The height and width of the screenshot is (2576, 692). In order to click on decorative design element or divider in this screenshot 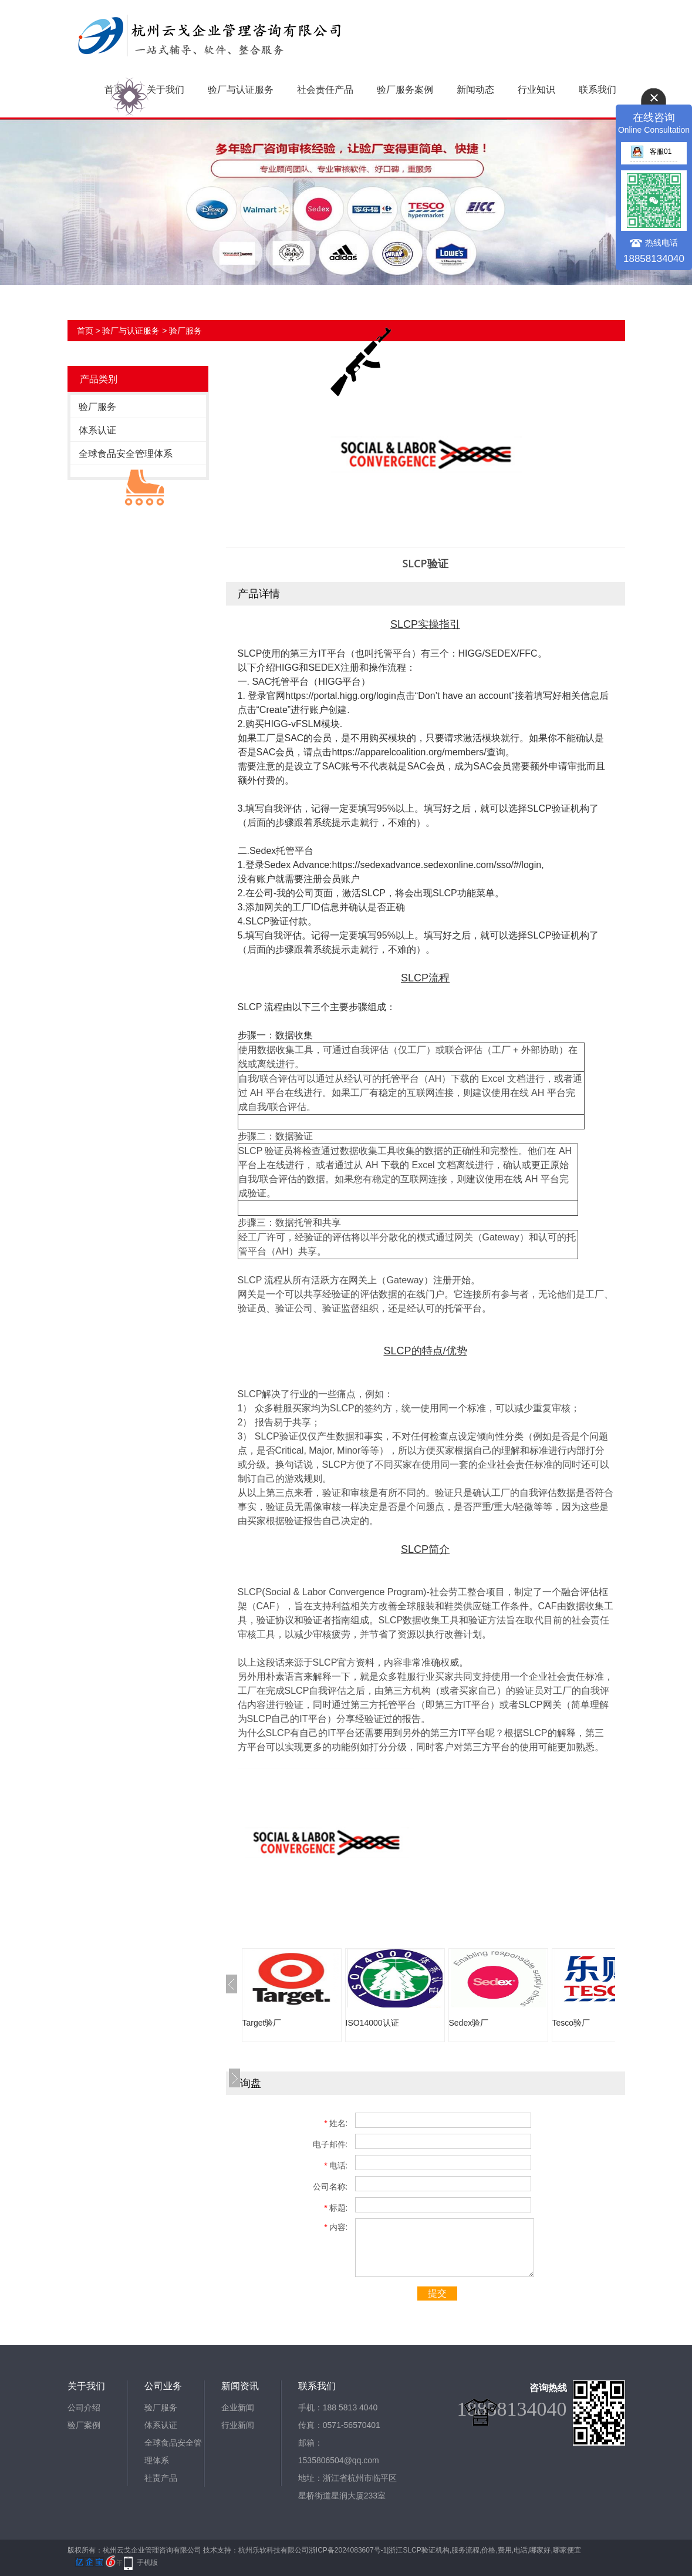, I will do `click(129, 96)`.